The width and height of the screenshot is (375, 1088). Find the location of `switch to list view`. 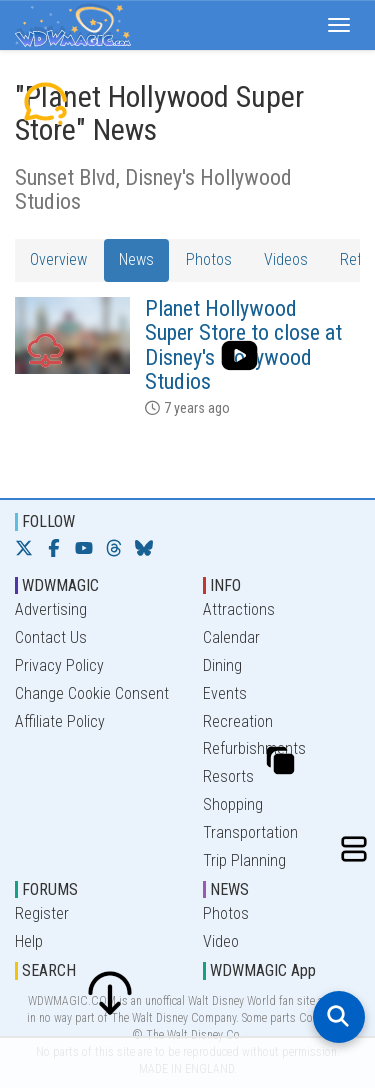

switch to list view is located at coordinates (354, 849).